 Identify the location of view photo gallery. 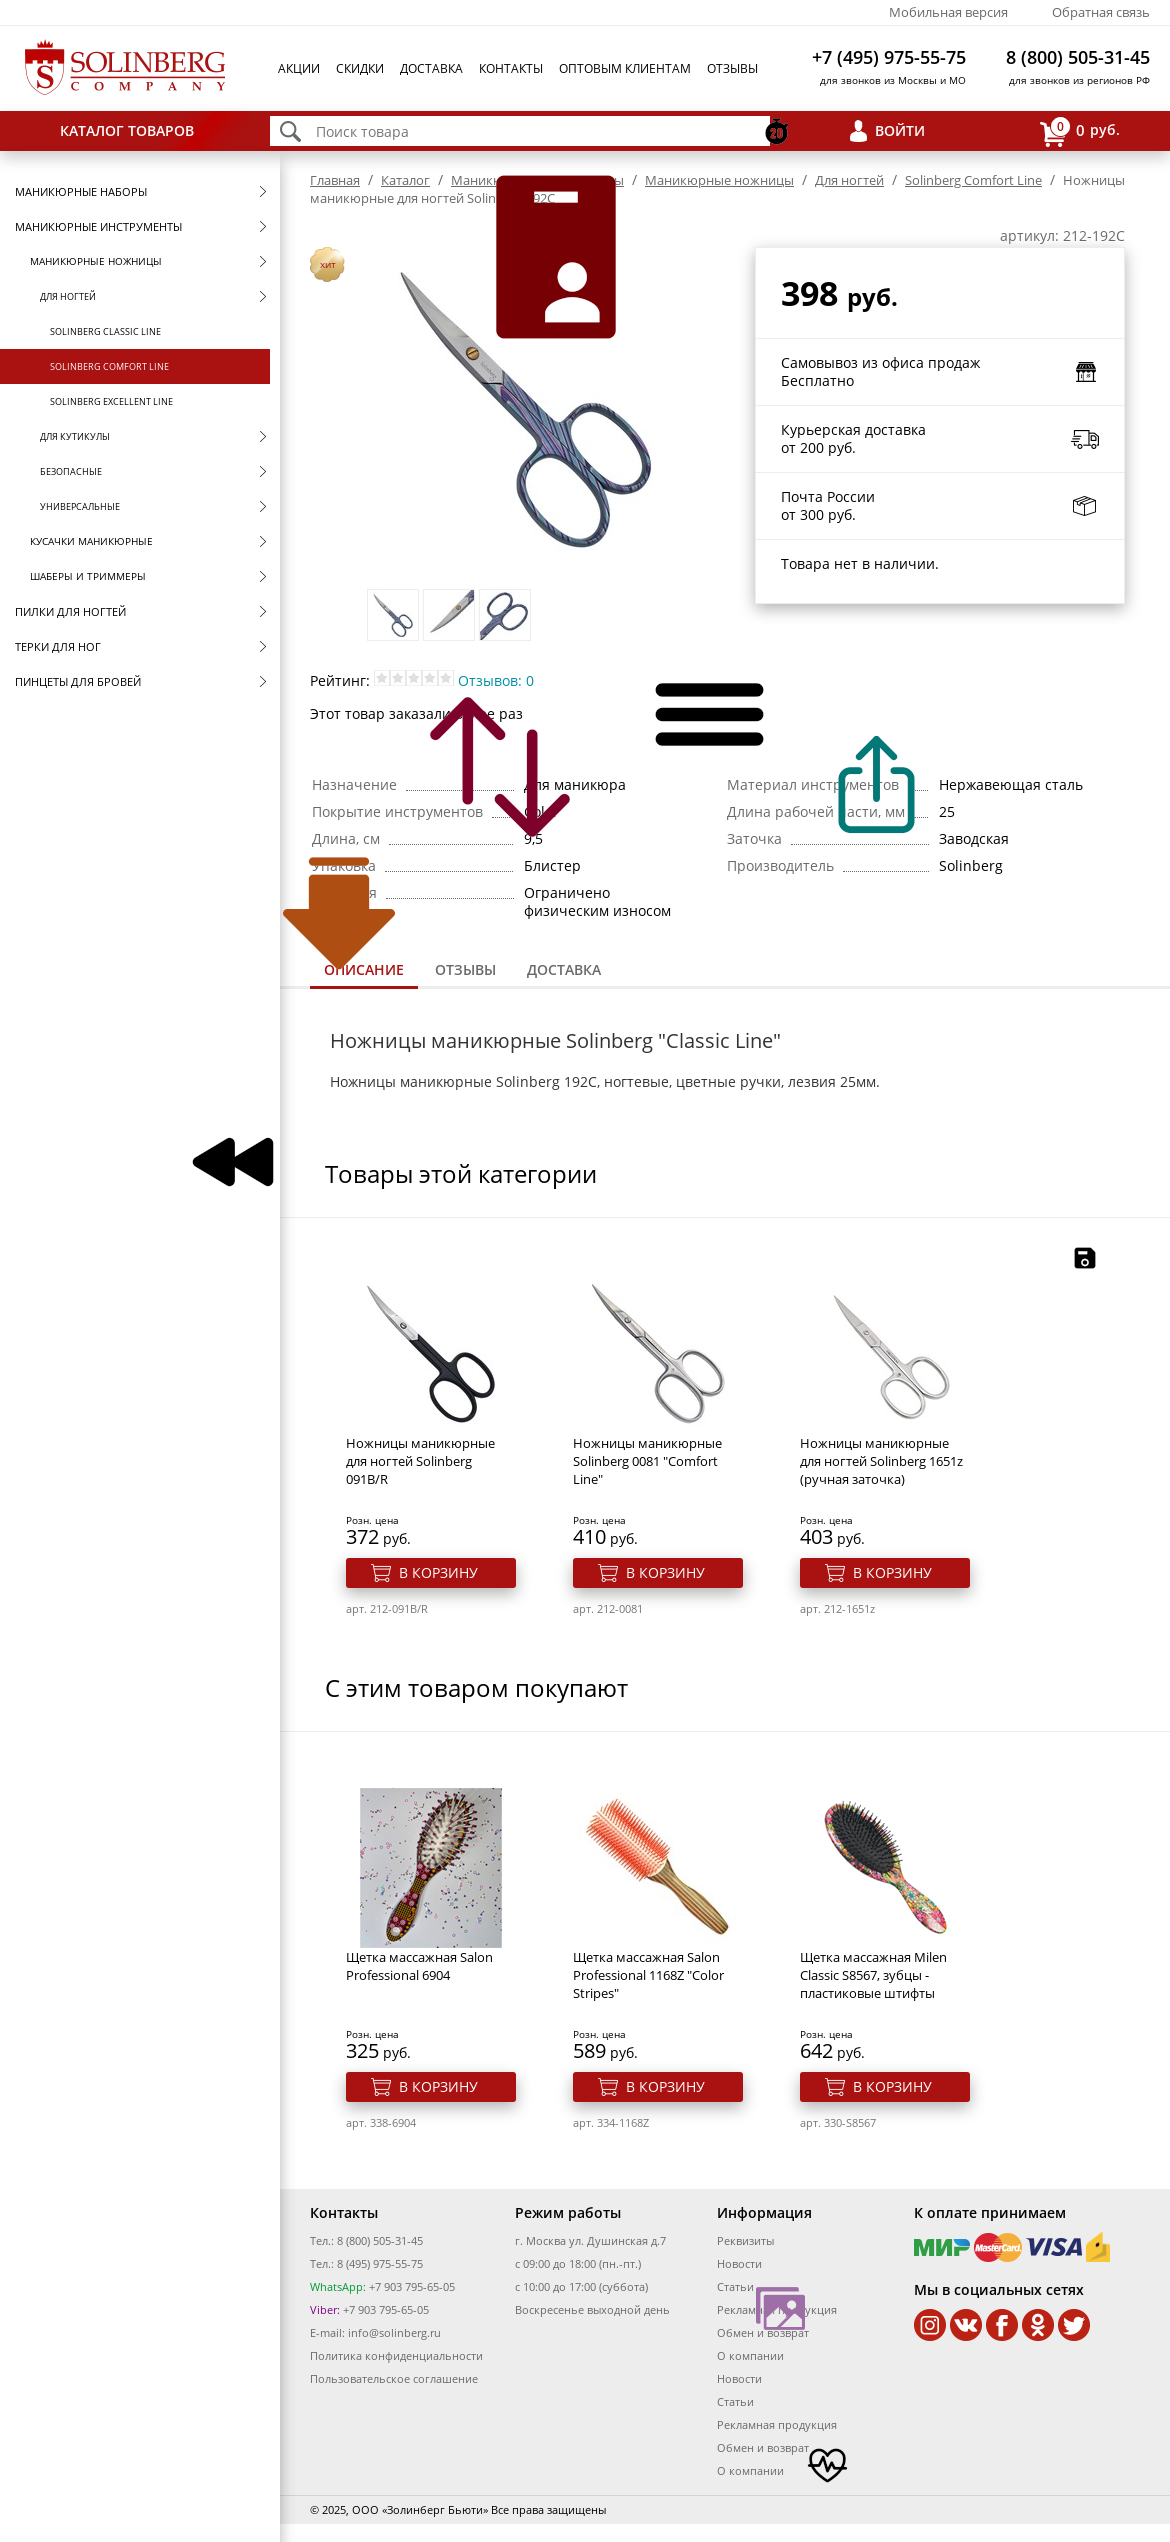
(780, 2308).